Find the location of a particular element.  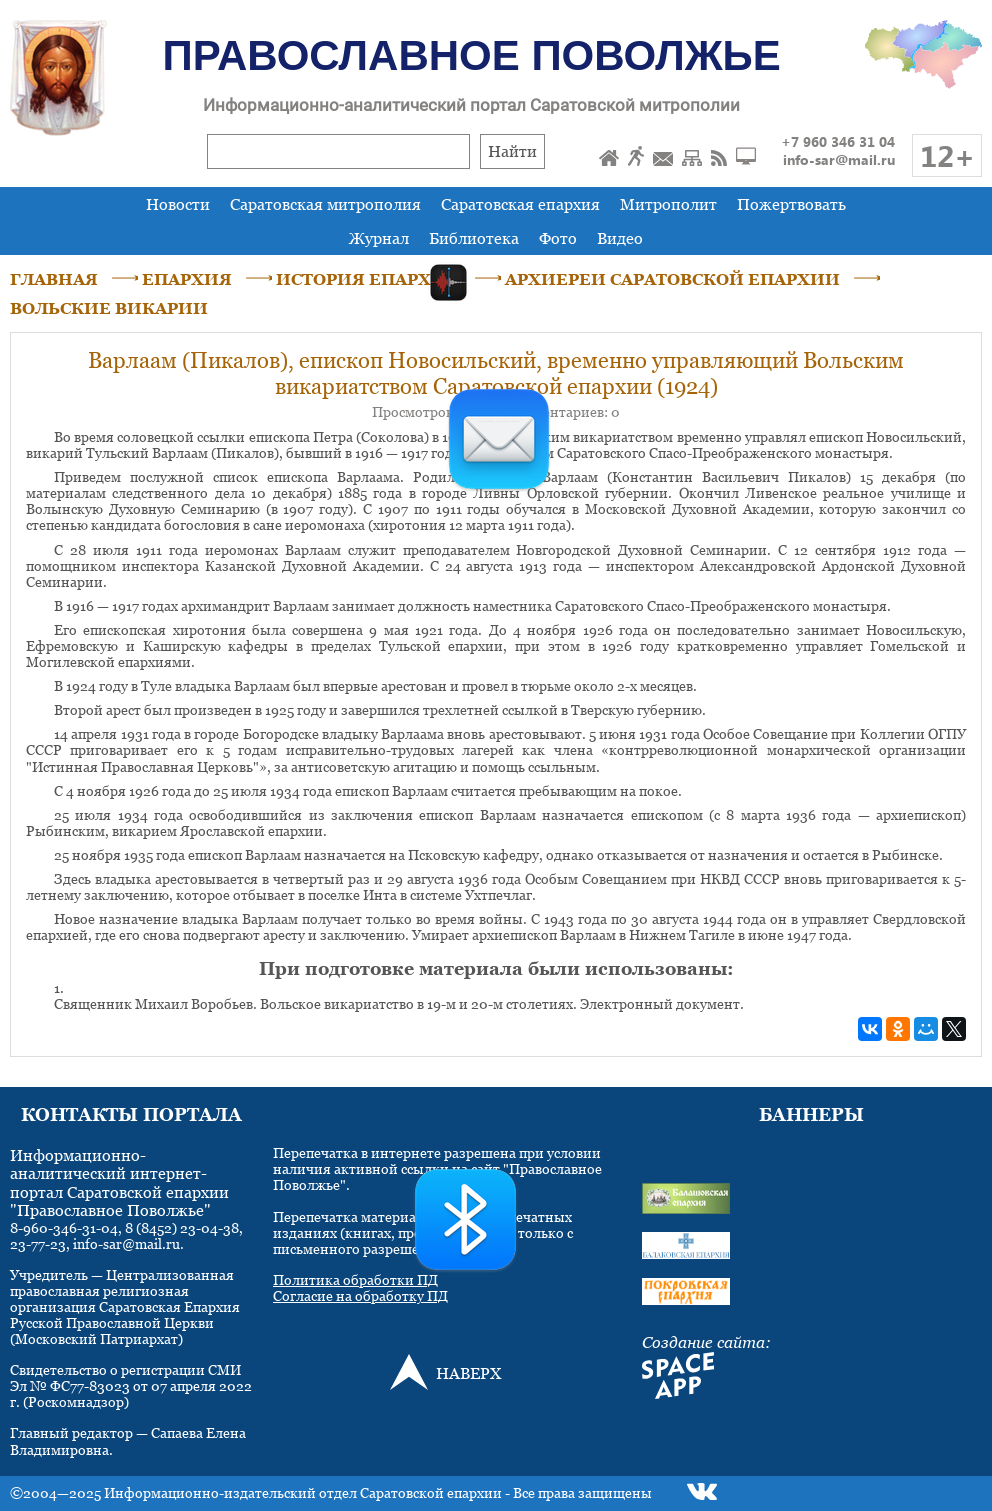

open the voice memos app is located at coordinates (448, 282).